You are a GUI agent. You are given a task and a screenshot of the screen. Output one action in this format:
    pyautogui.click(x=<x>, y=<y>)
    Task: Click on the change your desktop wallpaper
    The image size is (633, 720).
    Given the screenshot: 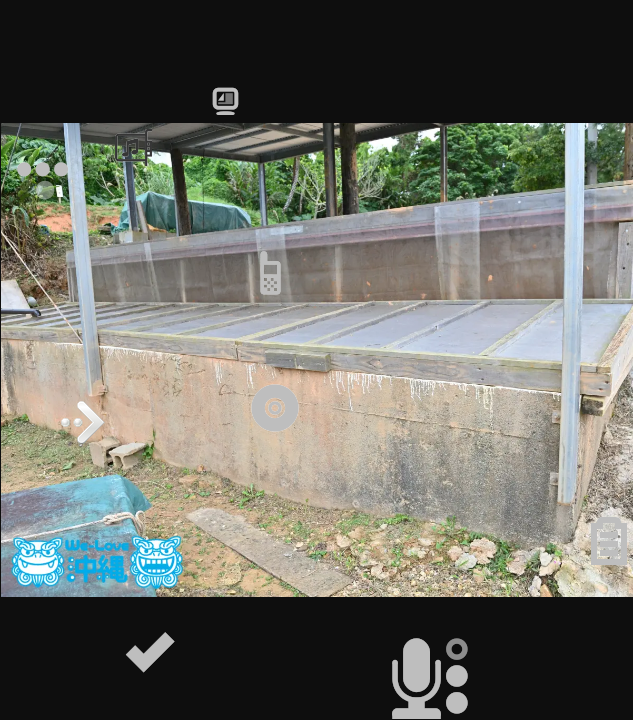 What is the action you would take?
    pyautogui.click(x=225, y=100)
    